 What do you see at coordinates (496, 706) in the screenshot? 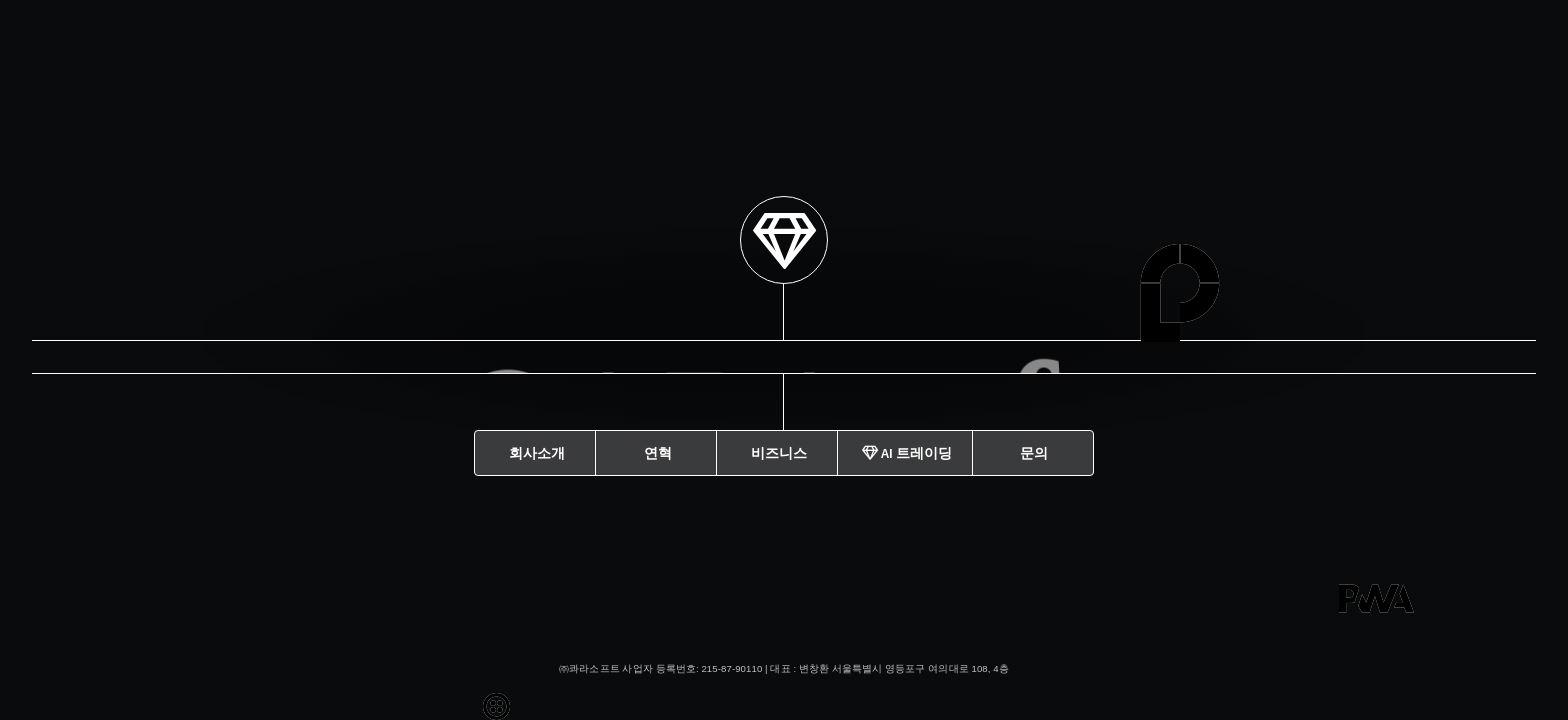
I see `twilio logo - cloud communications platform` at bounding box center [496, 706].